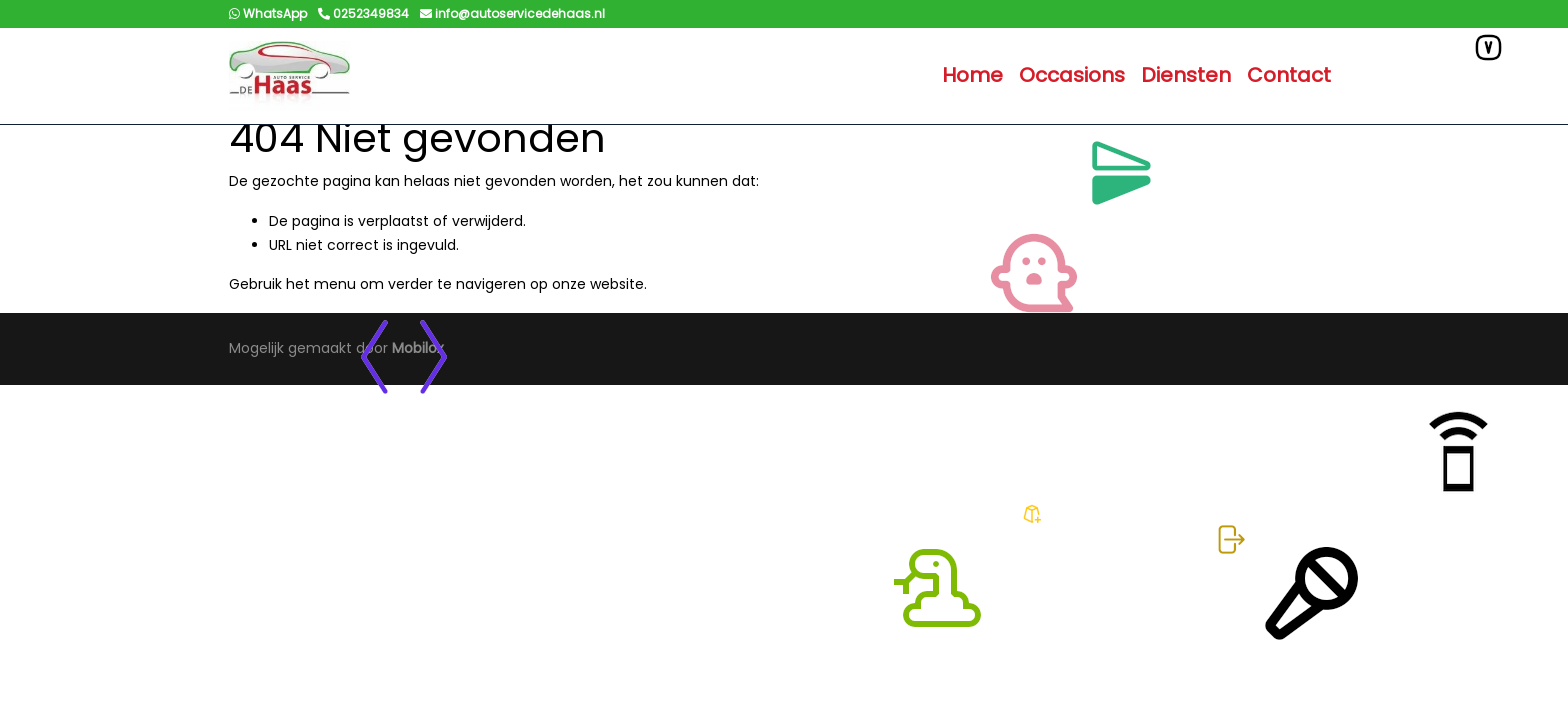 This screenshot has width=1568, height=720. I want to click on enable ghost mode or incognito browsing, so click(1034, 273).